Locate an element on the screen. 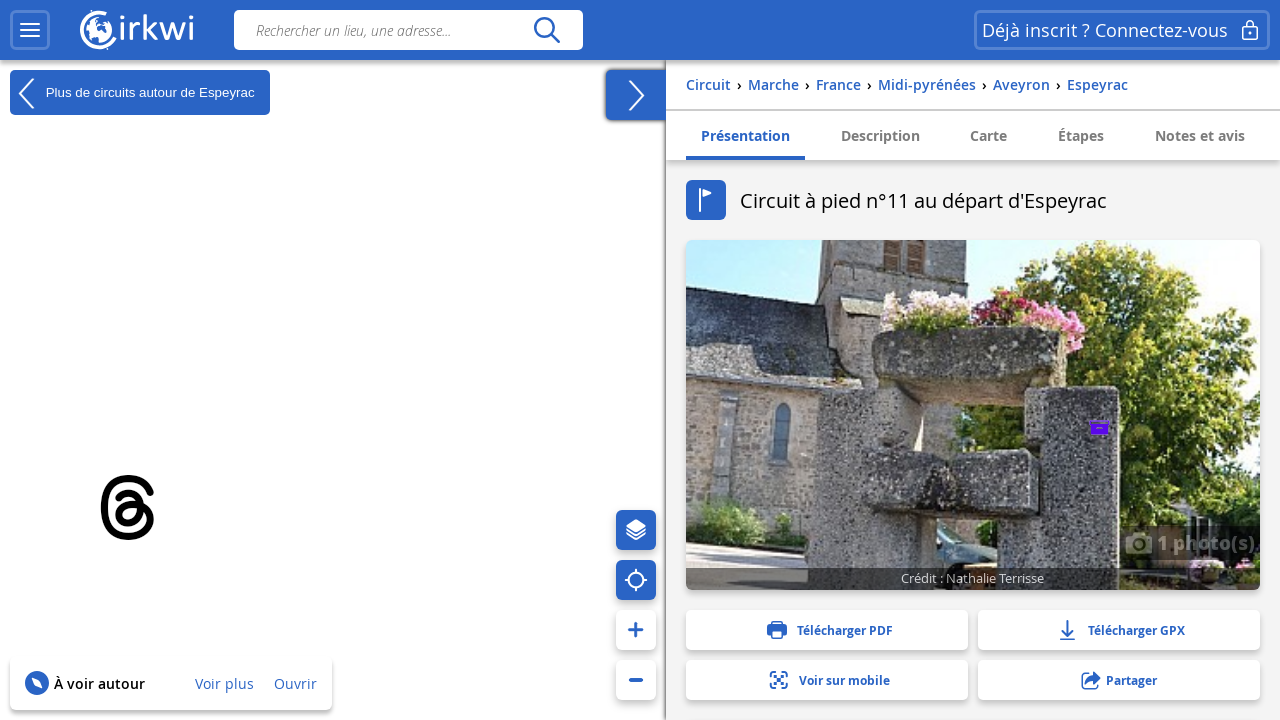 The width and height of the screenshot is (1280, 720). archive this item is located at coordinates (1099, 427).